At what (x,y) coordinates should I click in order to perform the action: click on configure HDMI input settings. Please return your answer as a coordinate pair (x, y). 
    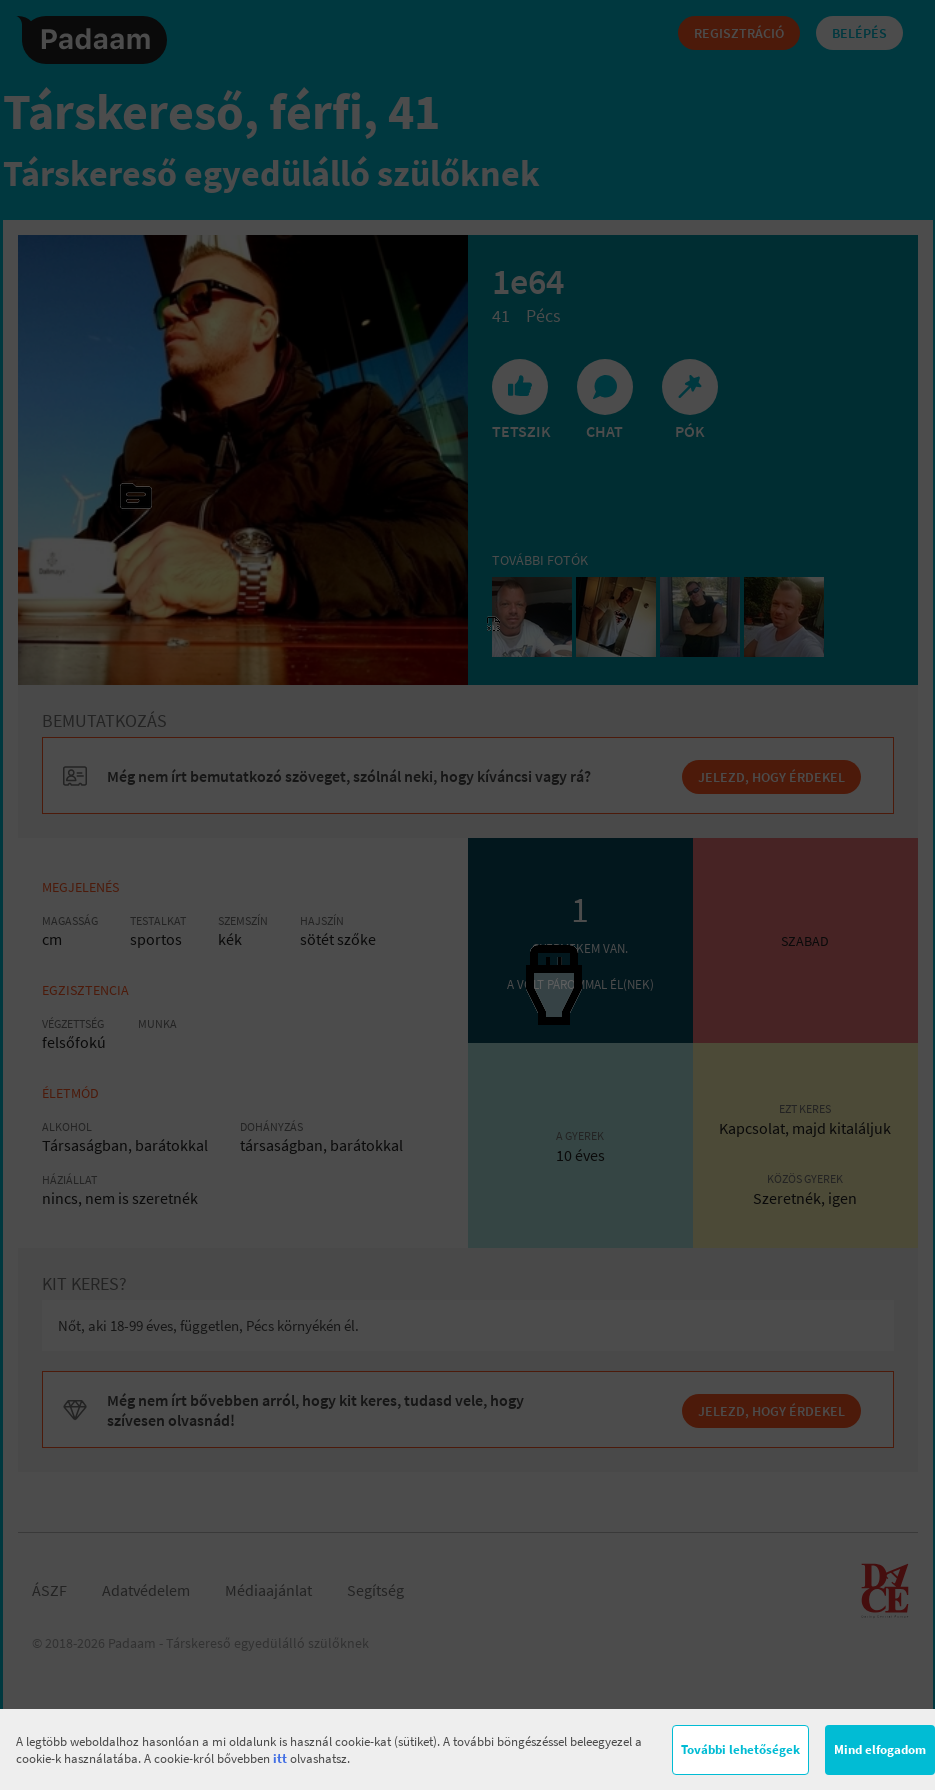
    Looking at the image, I should click on (554, 985).